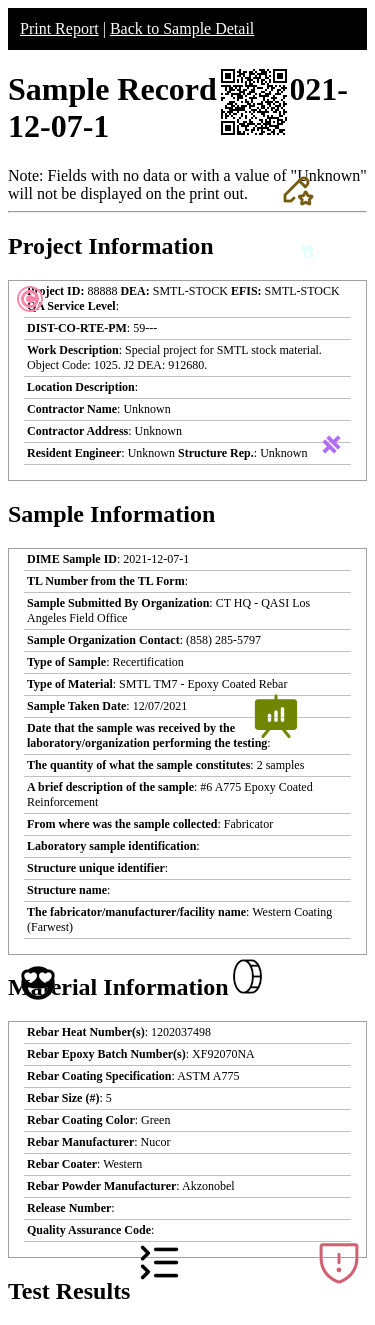  What do you see at coordinates (247, 976) in the screenshot?
I see `view account balance or credits` at bounding box center [247, 976].